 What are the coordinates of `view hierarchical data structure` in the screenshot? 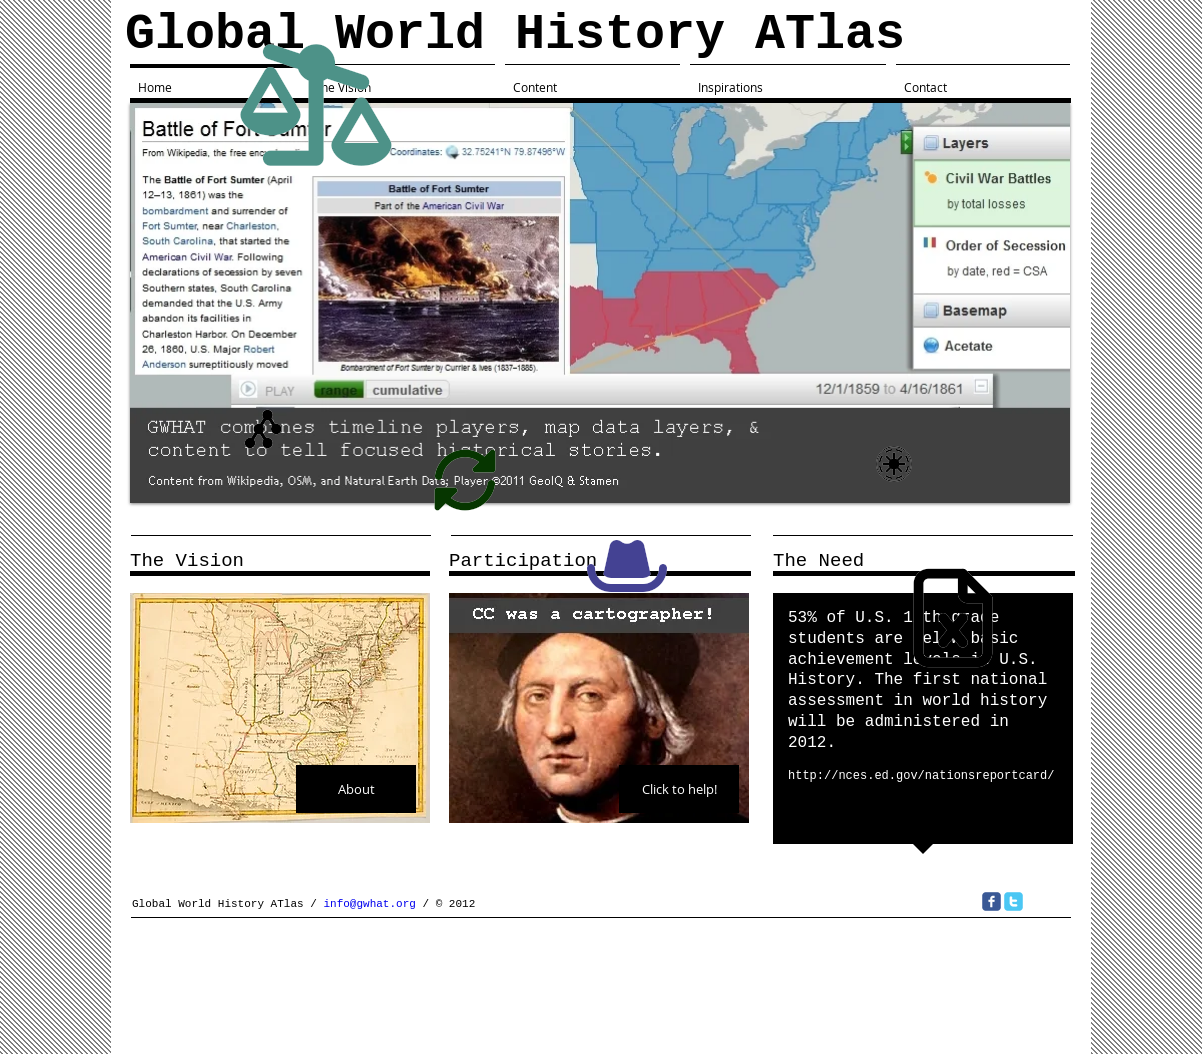 It's located at (264, 429).